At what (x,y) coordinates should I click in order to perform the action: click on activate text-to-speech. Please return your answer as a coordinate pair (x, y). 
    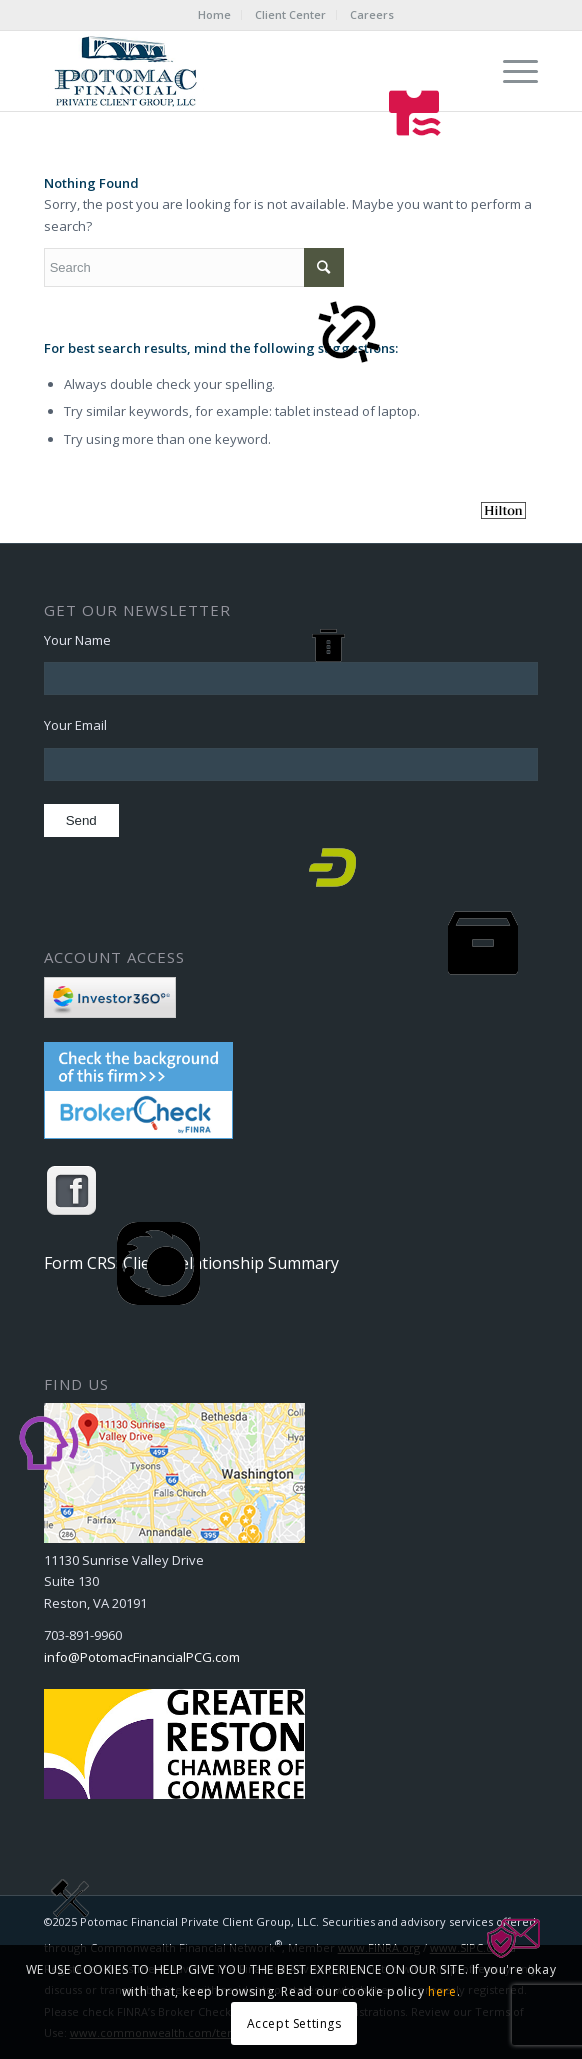
    Looking at the image, I should click on (49, 1443).